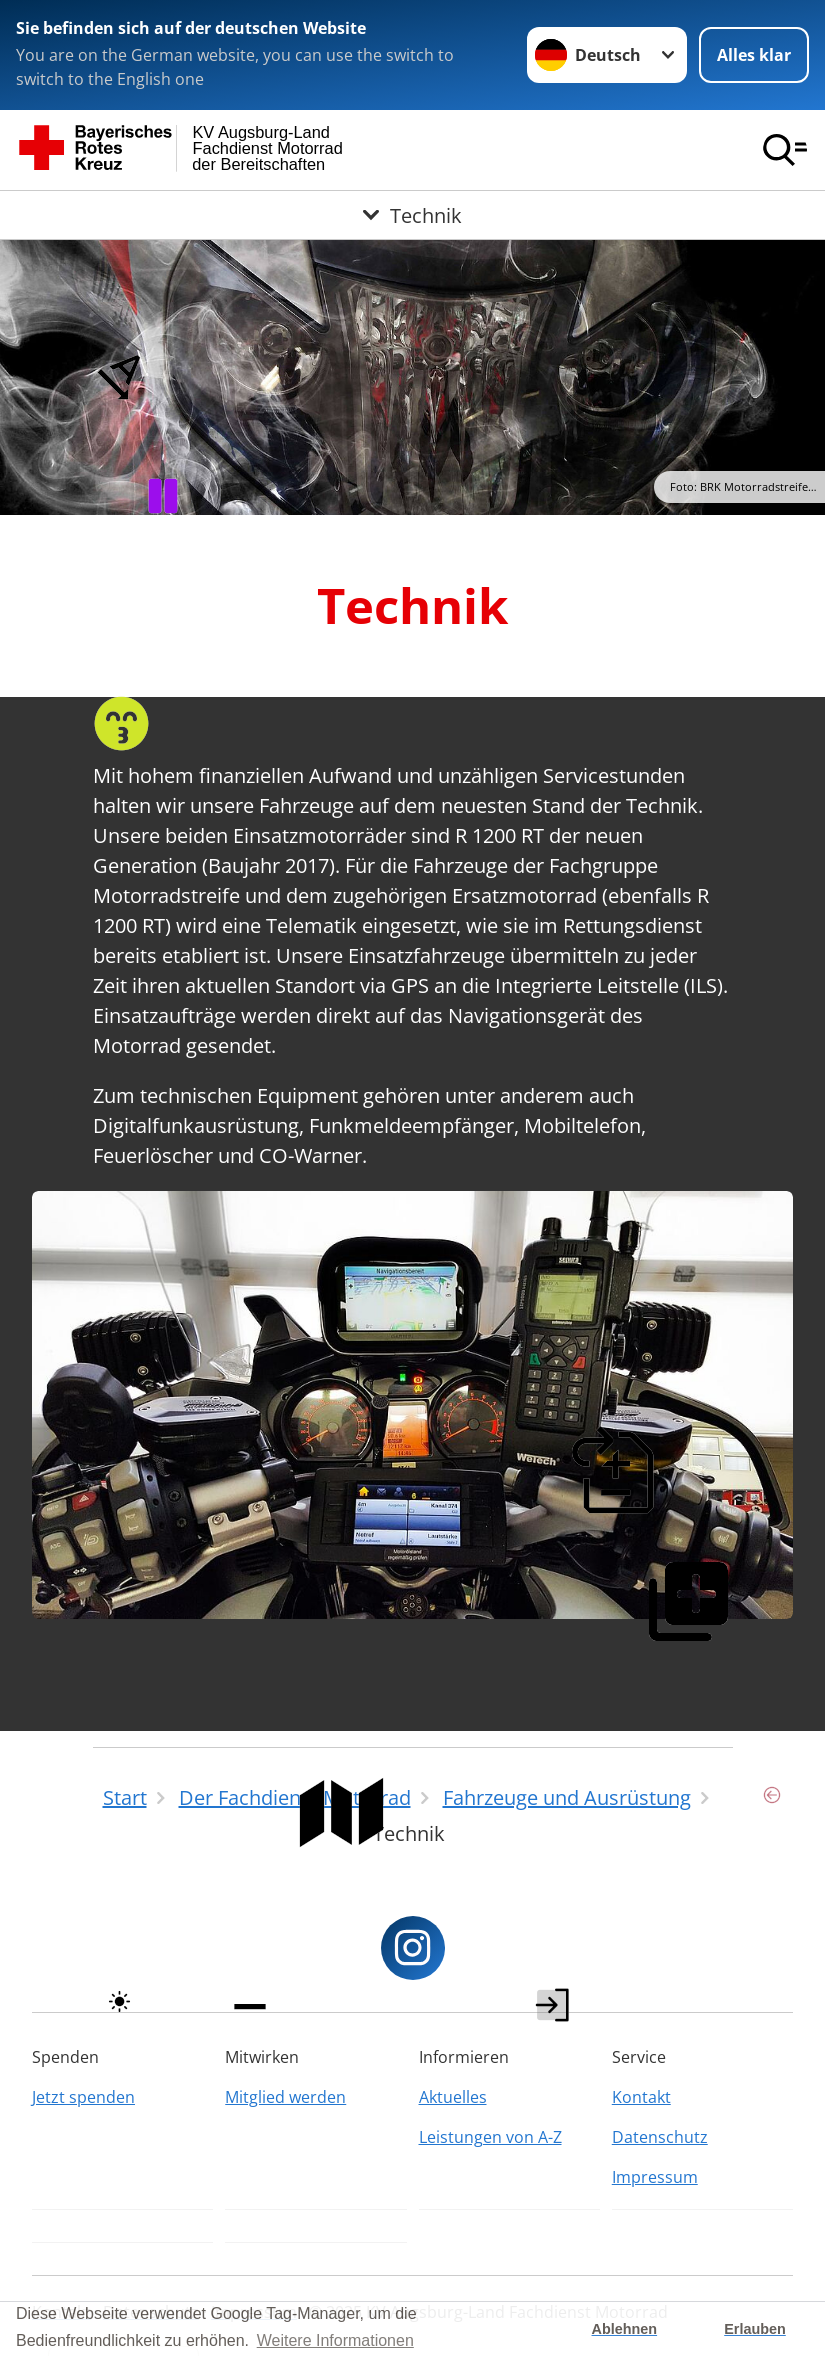 Image resolution: width=825 pixels, height=2356 pixels. Describe the element at coordinates (250, 2004) in the screenshot. I see `minimize or collapse a window` at that location.